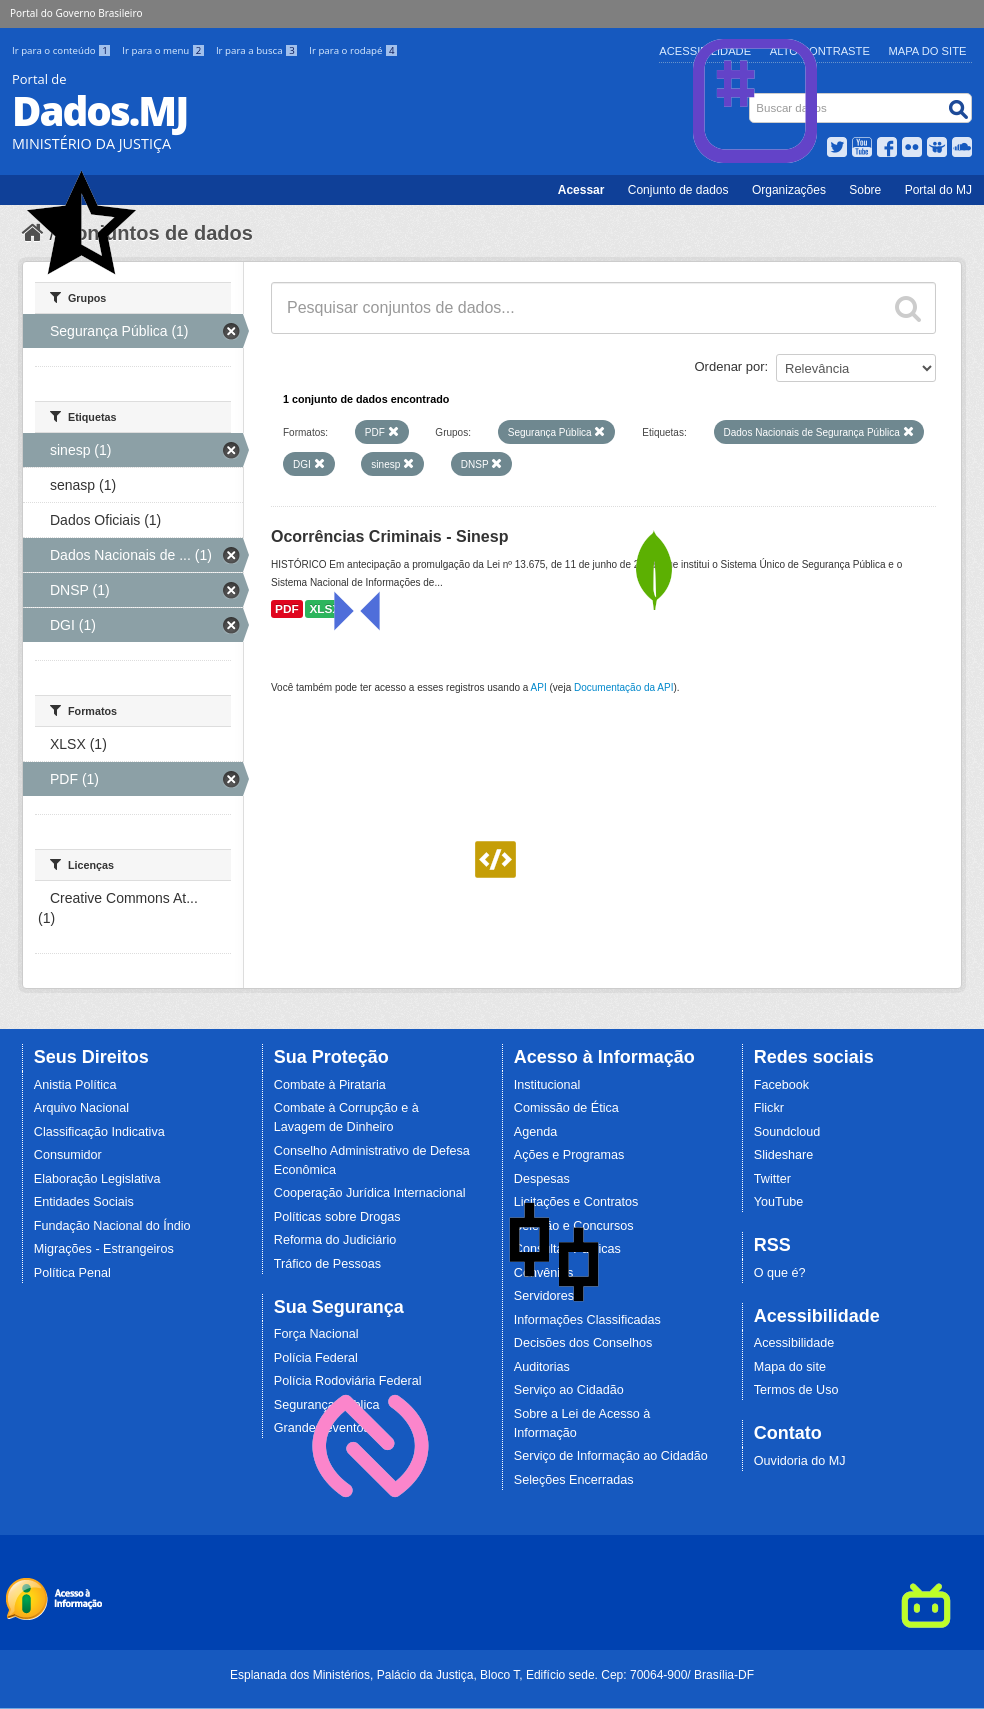 The width and height of the screenshot is (984, 1709). What do you see at coordinates (926, 1606) in the screenshot?
I see `open Bilibili app` at bounding box center [926, 1606].